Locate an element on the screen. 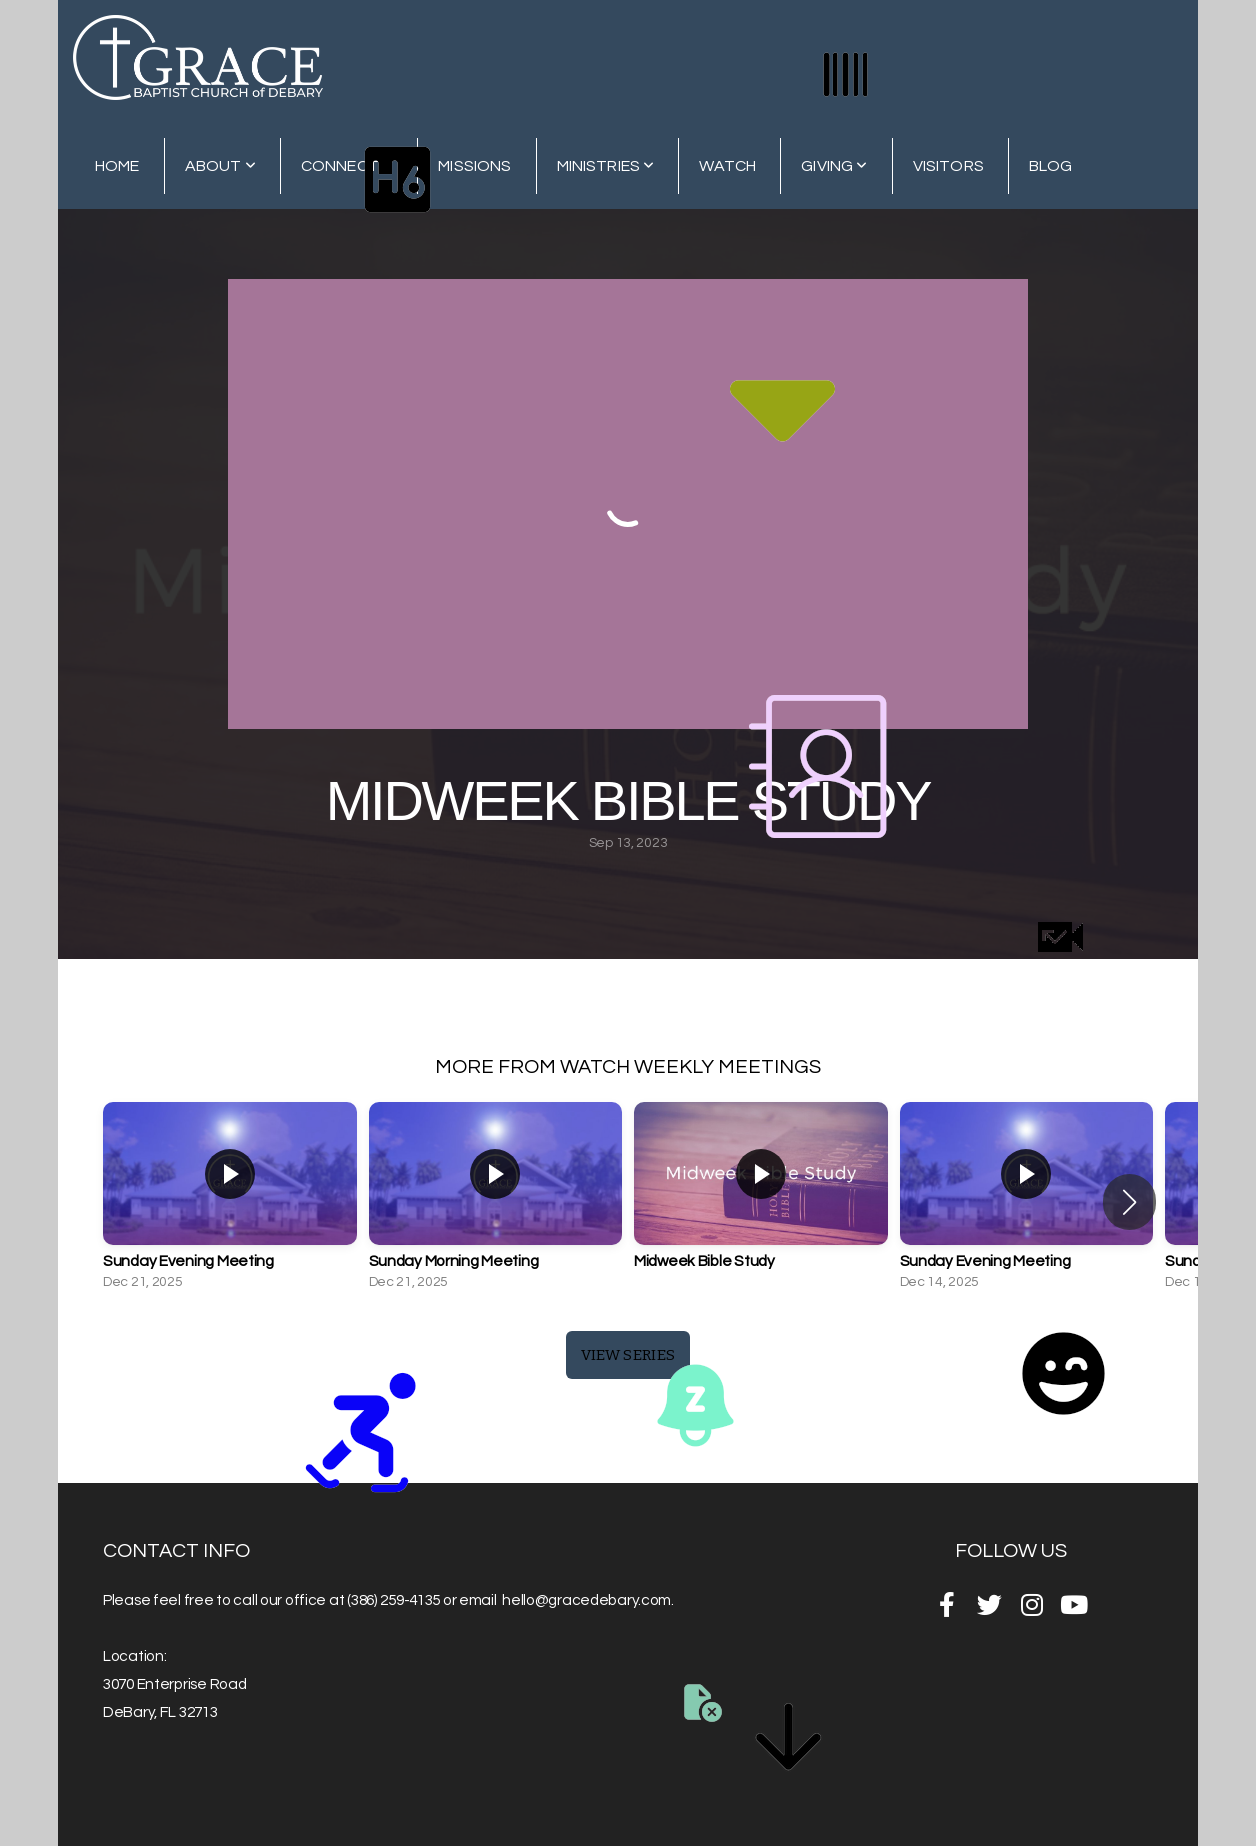 Image resolution: width=1256 pixels, height=1846 pixels. scan a barcode is located at coordinates (845, 74).